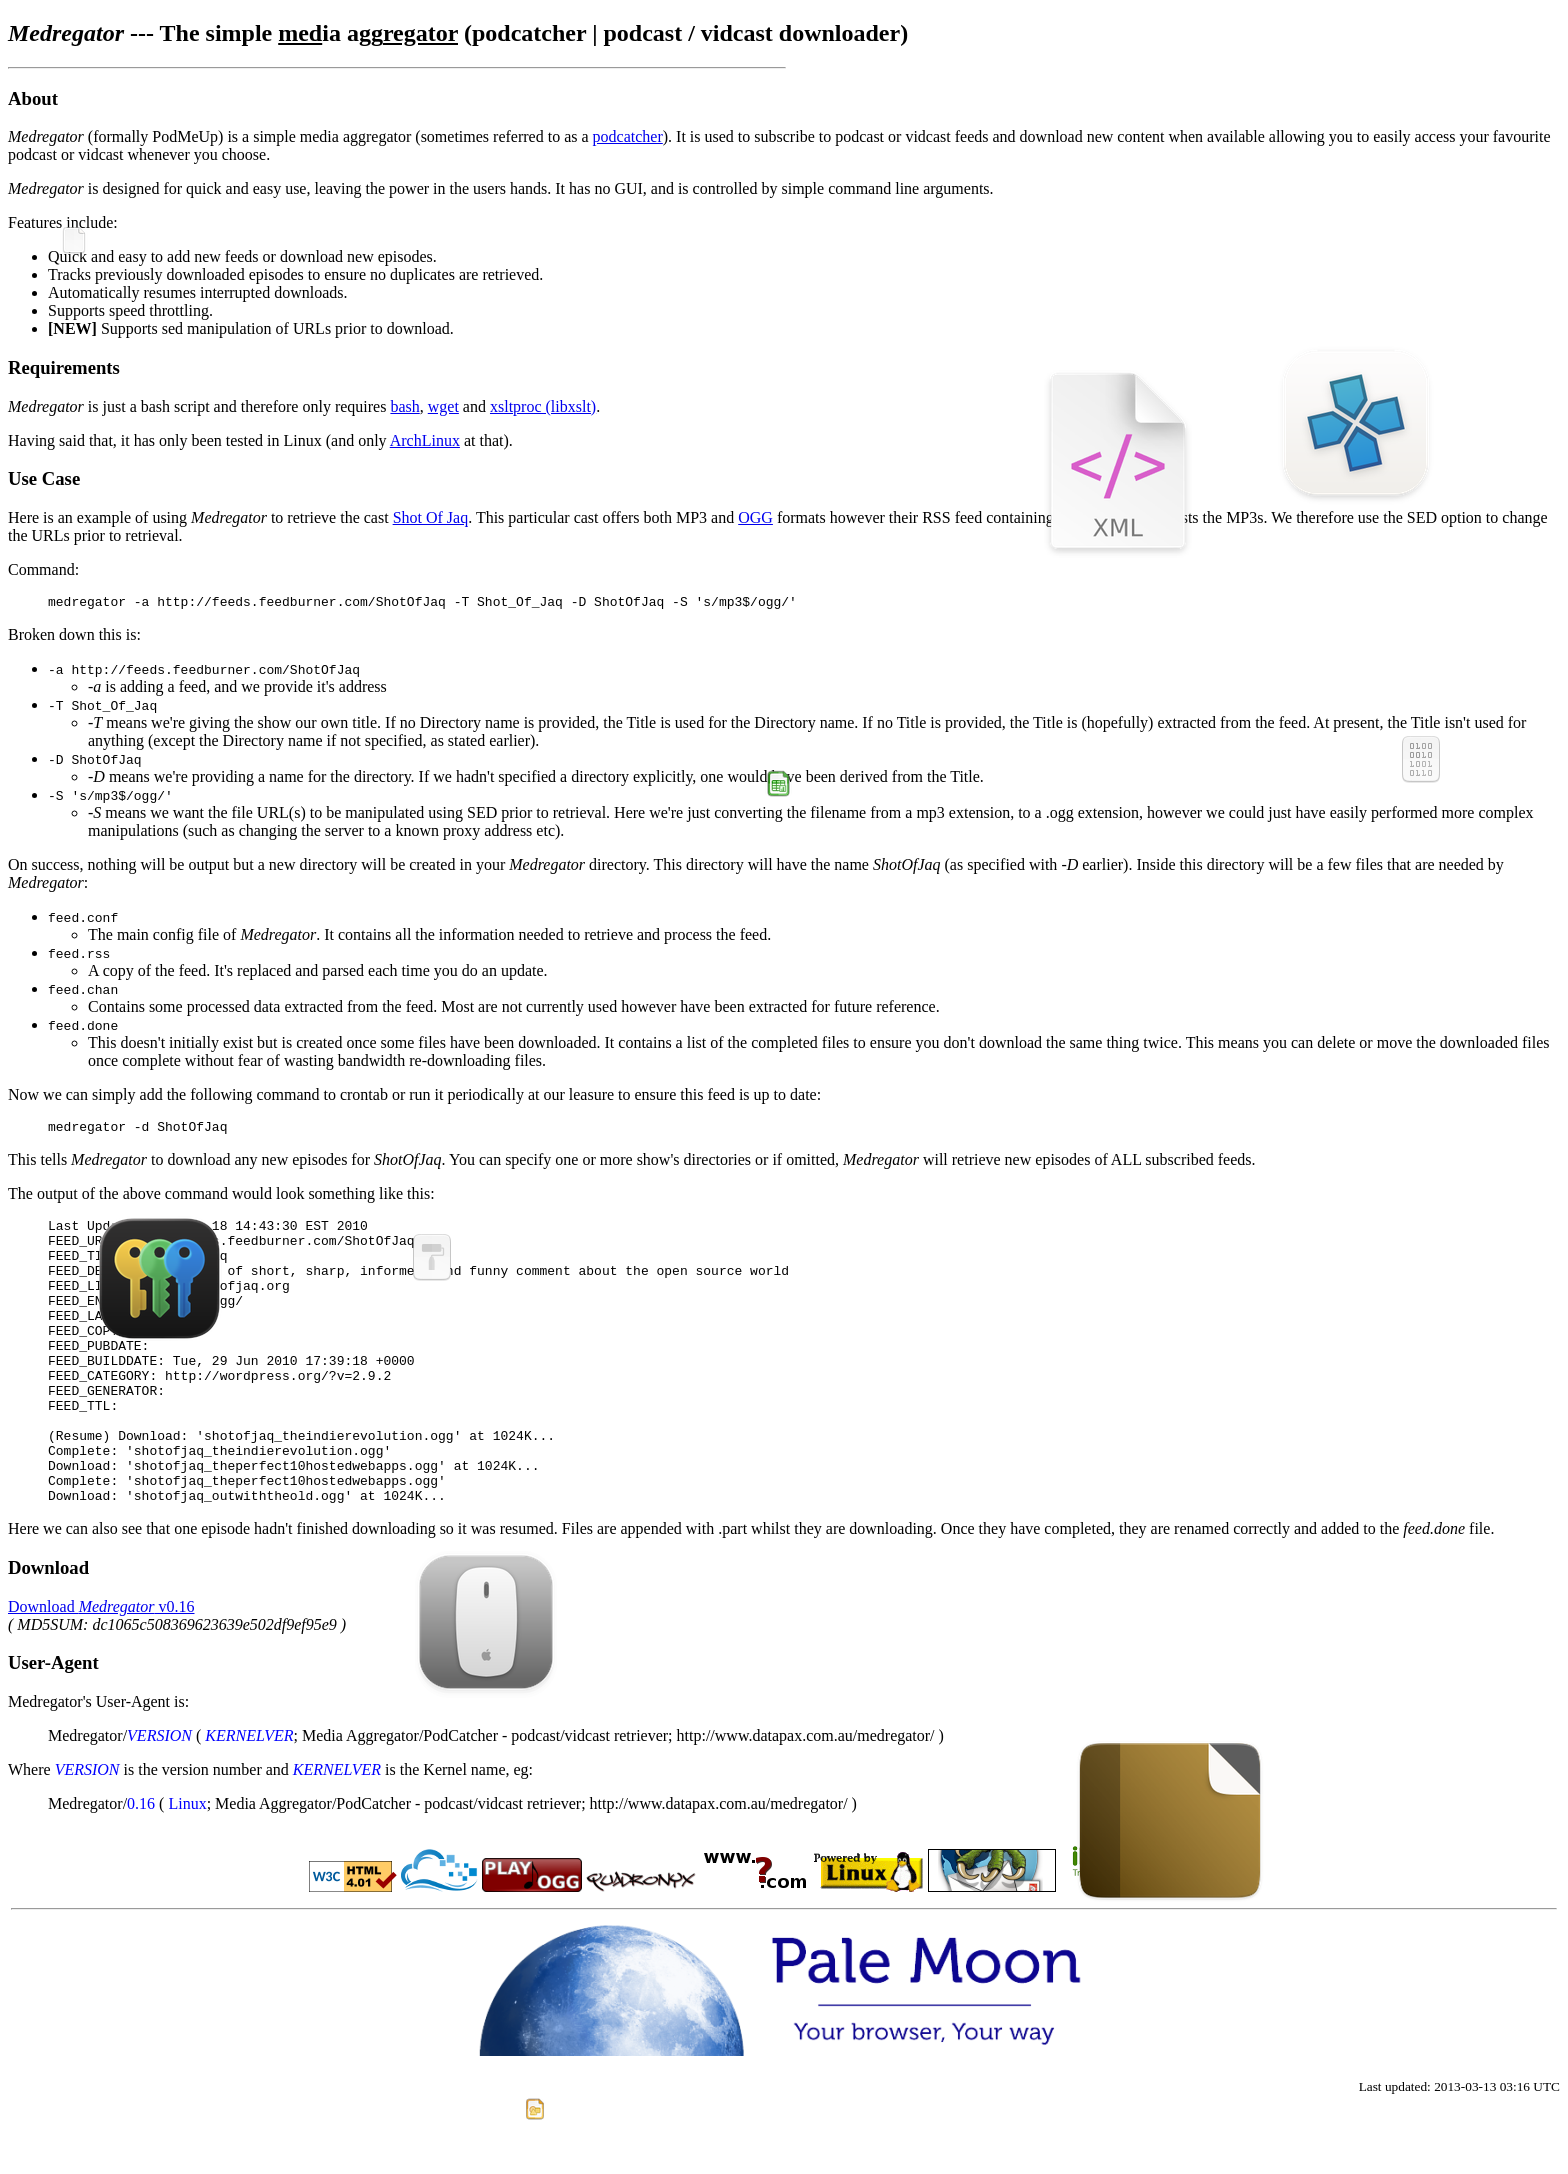 The height and width of the screenshot is (2174, 1568). Describe the element at coordinates (74, 240) in the screenshot. I see `indicates an empty or zero-byte file` at that location.